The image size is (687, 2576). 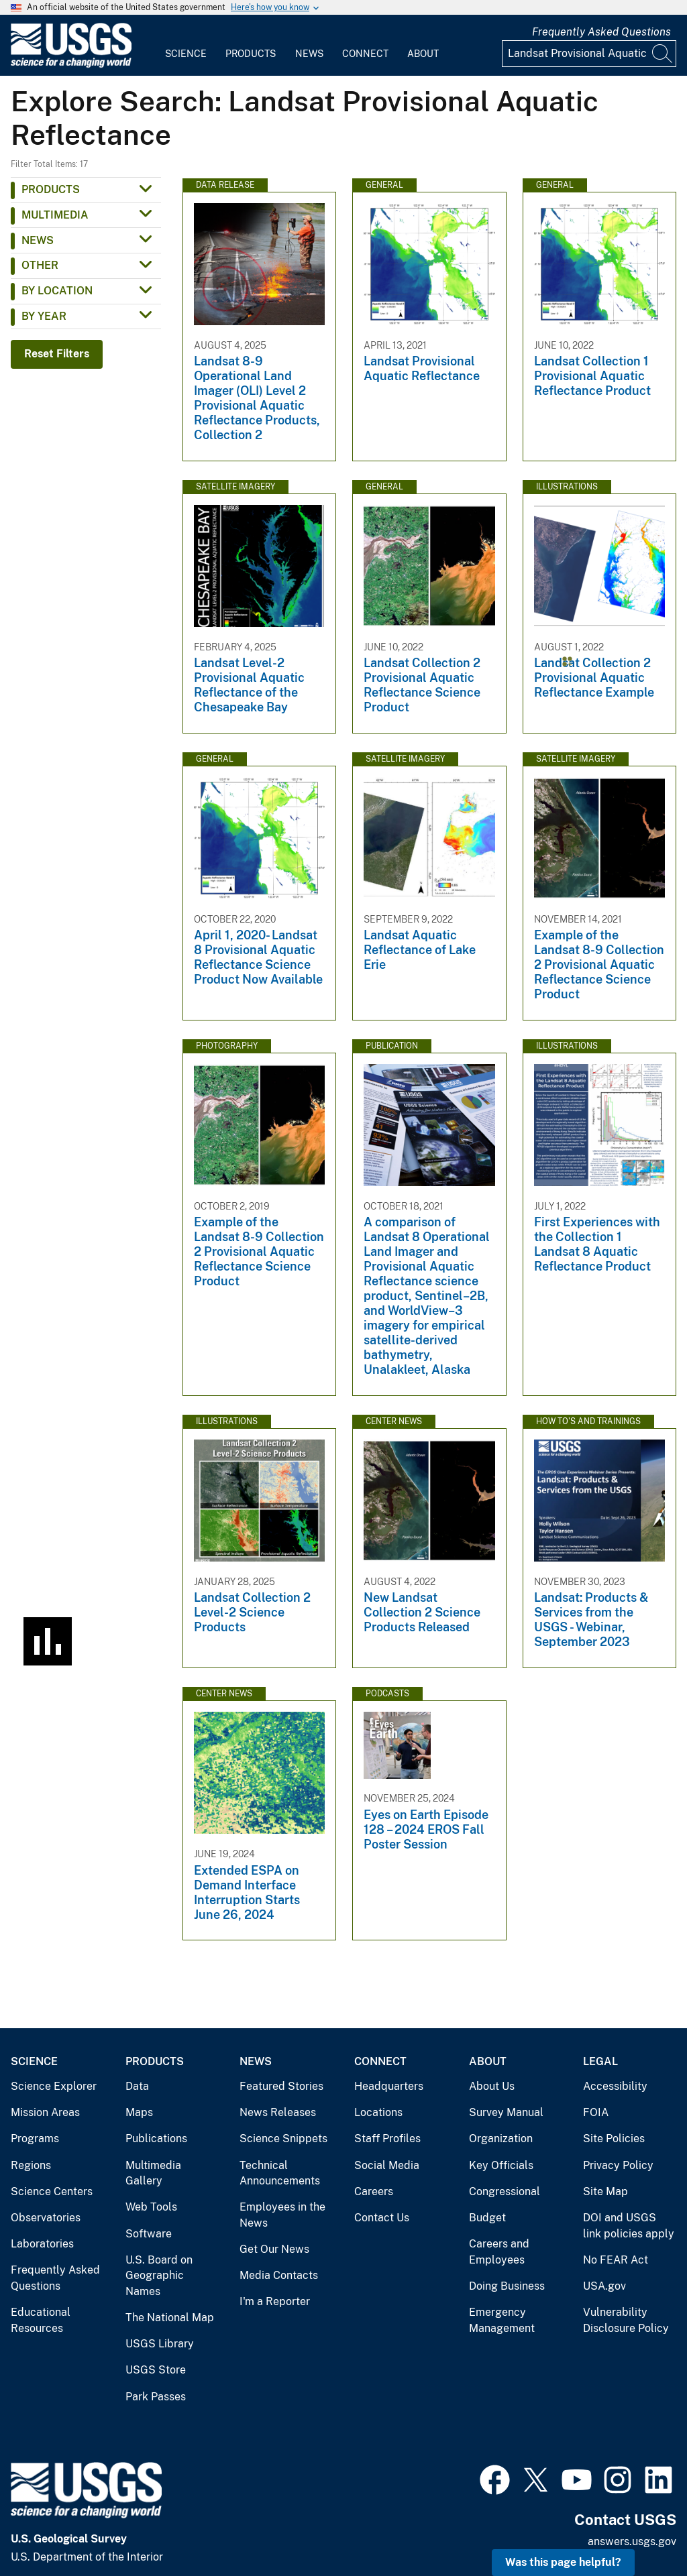 What do you see at coordinates (567, 661) in the screenshot?
I see `add a new item to a group or collection` at bounding box center [567, 661].